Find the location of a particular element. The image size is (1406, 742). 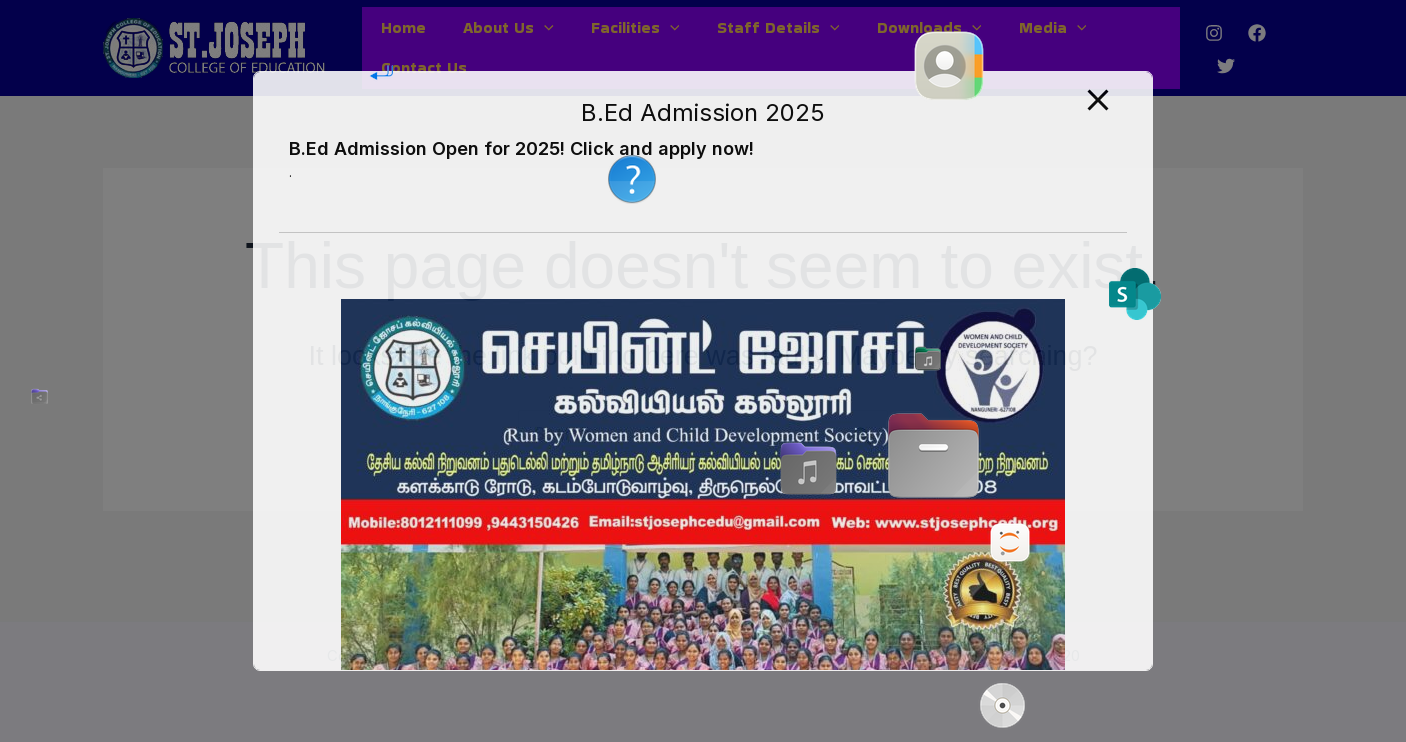

access dvd or optical disc drive is located at coordinates (1002, 705).